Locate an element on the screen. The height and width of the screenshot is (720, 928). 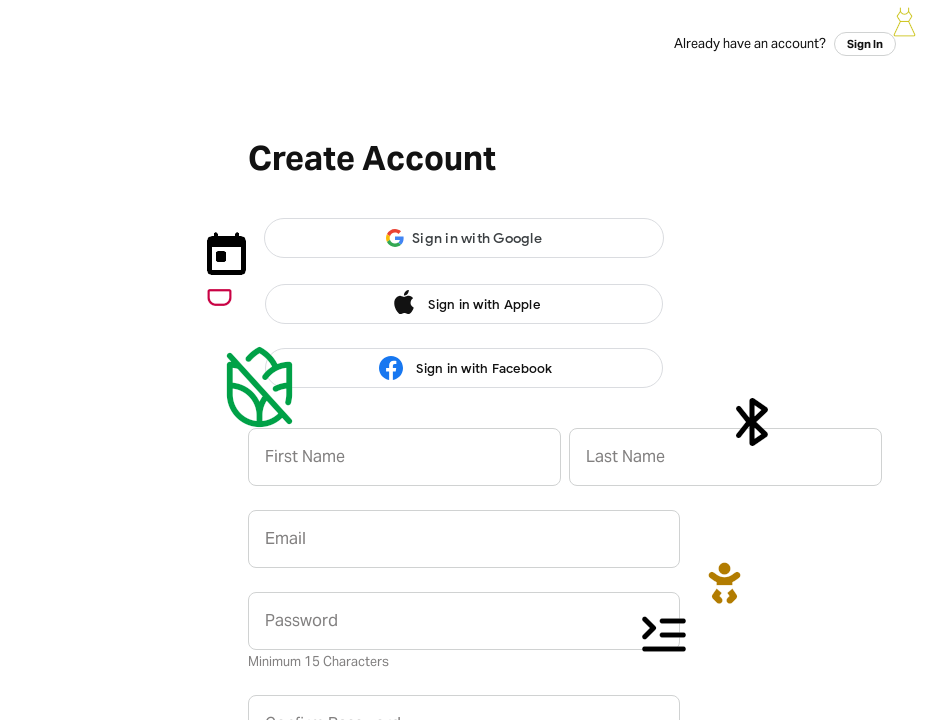
browse women's clothing is located at coordinates (904, 23).